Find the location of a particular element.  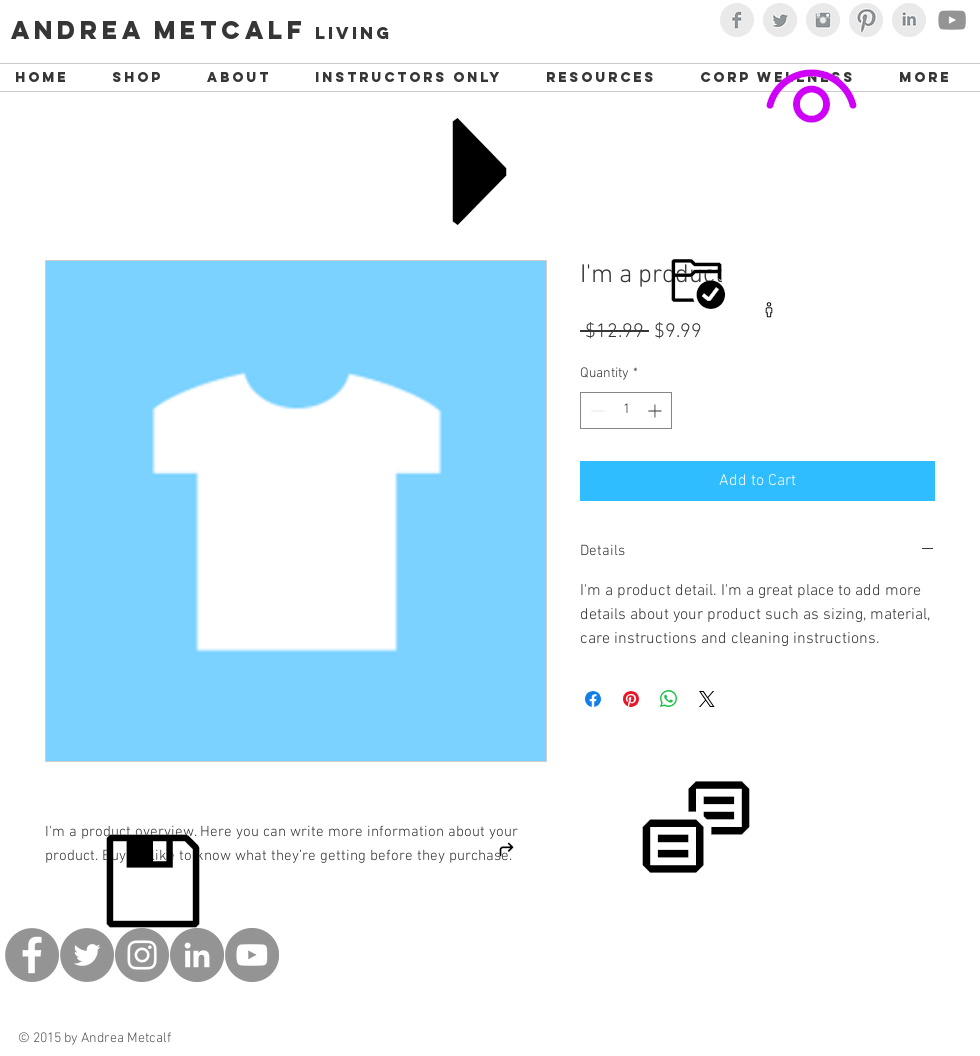

toggle visibility of a file or element is located at coordinates (811, 99).